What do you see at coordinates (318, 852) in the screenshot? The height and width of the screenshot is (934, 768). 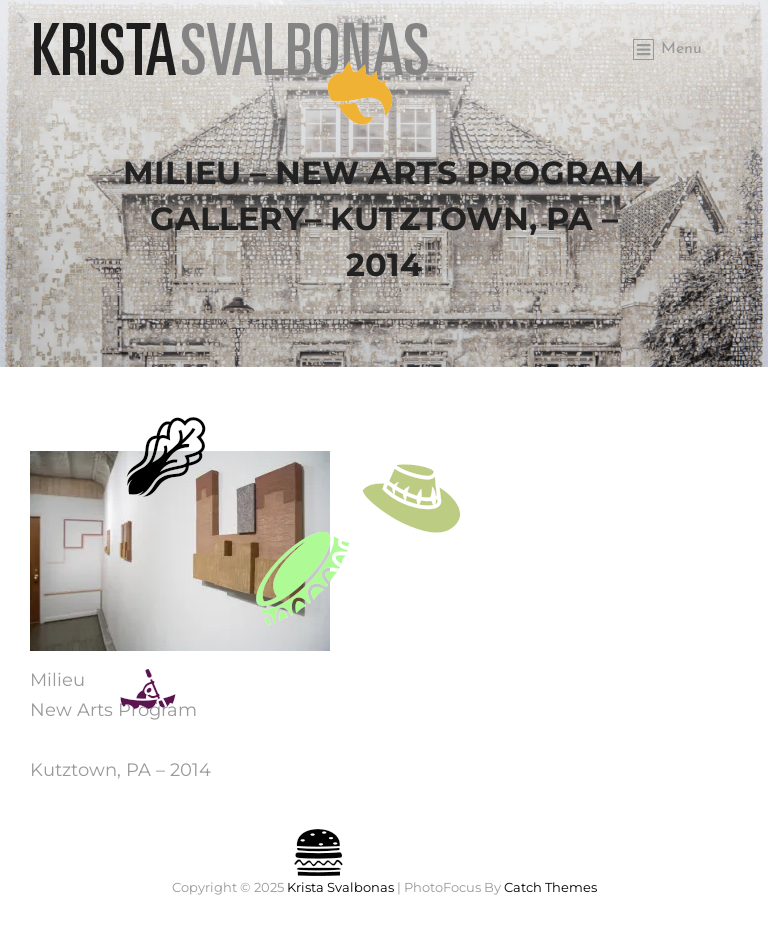 I see `food or restaurant category` at bounding box center [318, 852].